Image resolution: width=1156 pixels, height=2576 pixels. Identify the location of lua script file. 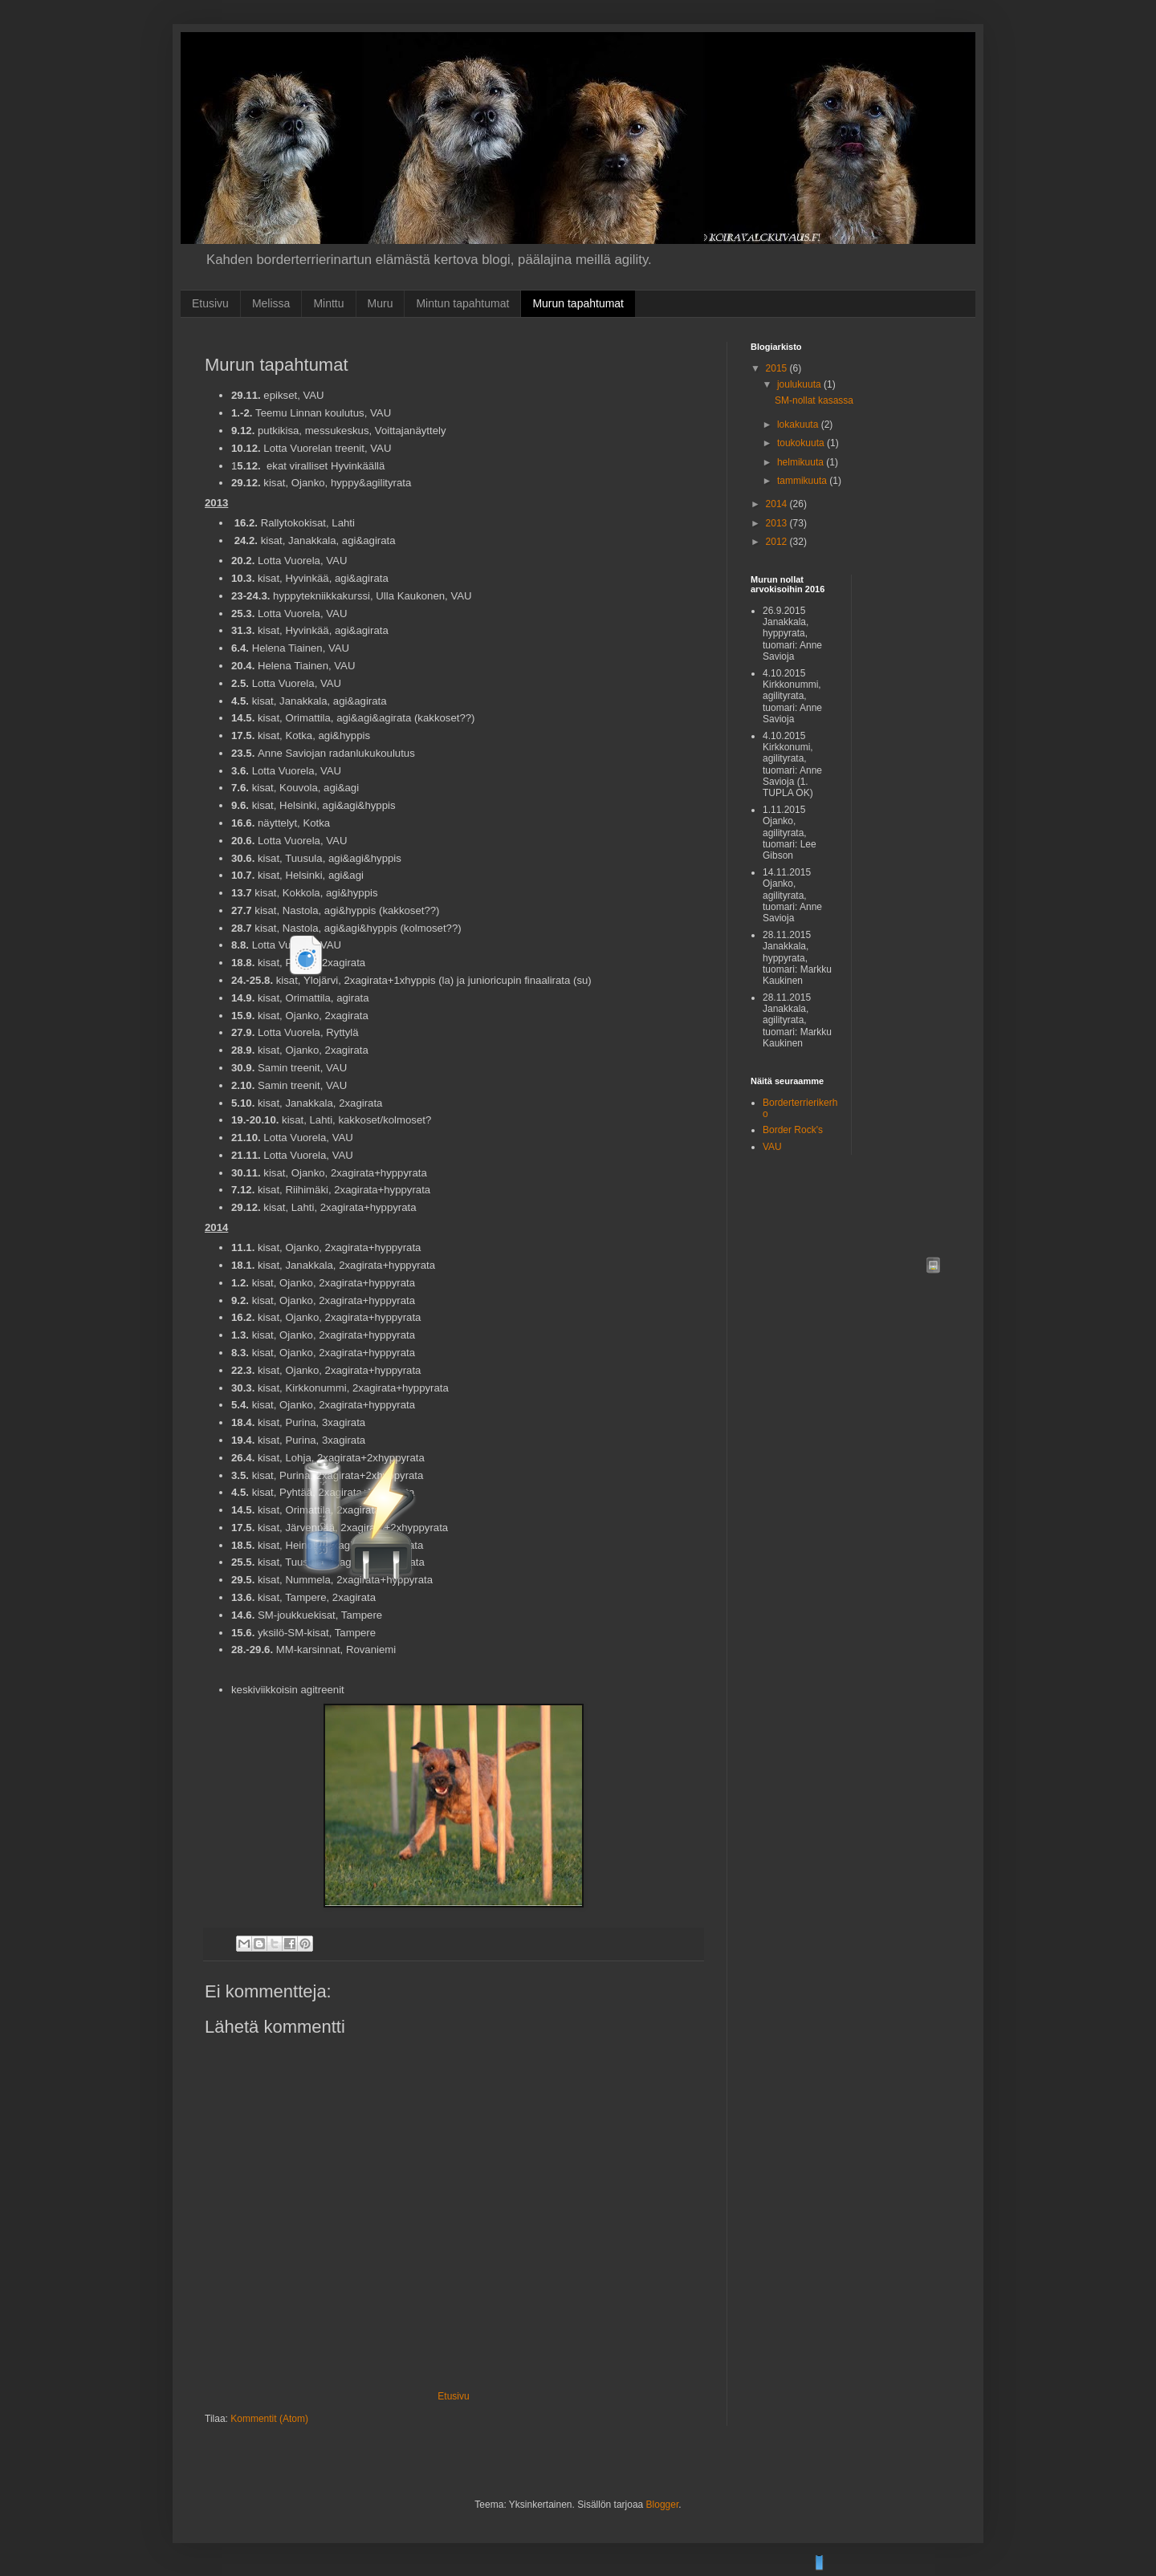
(306, 955).